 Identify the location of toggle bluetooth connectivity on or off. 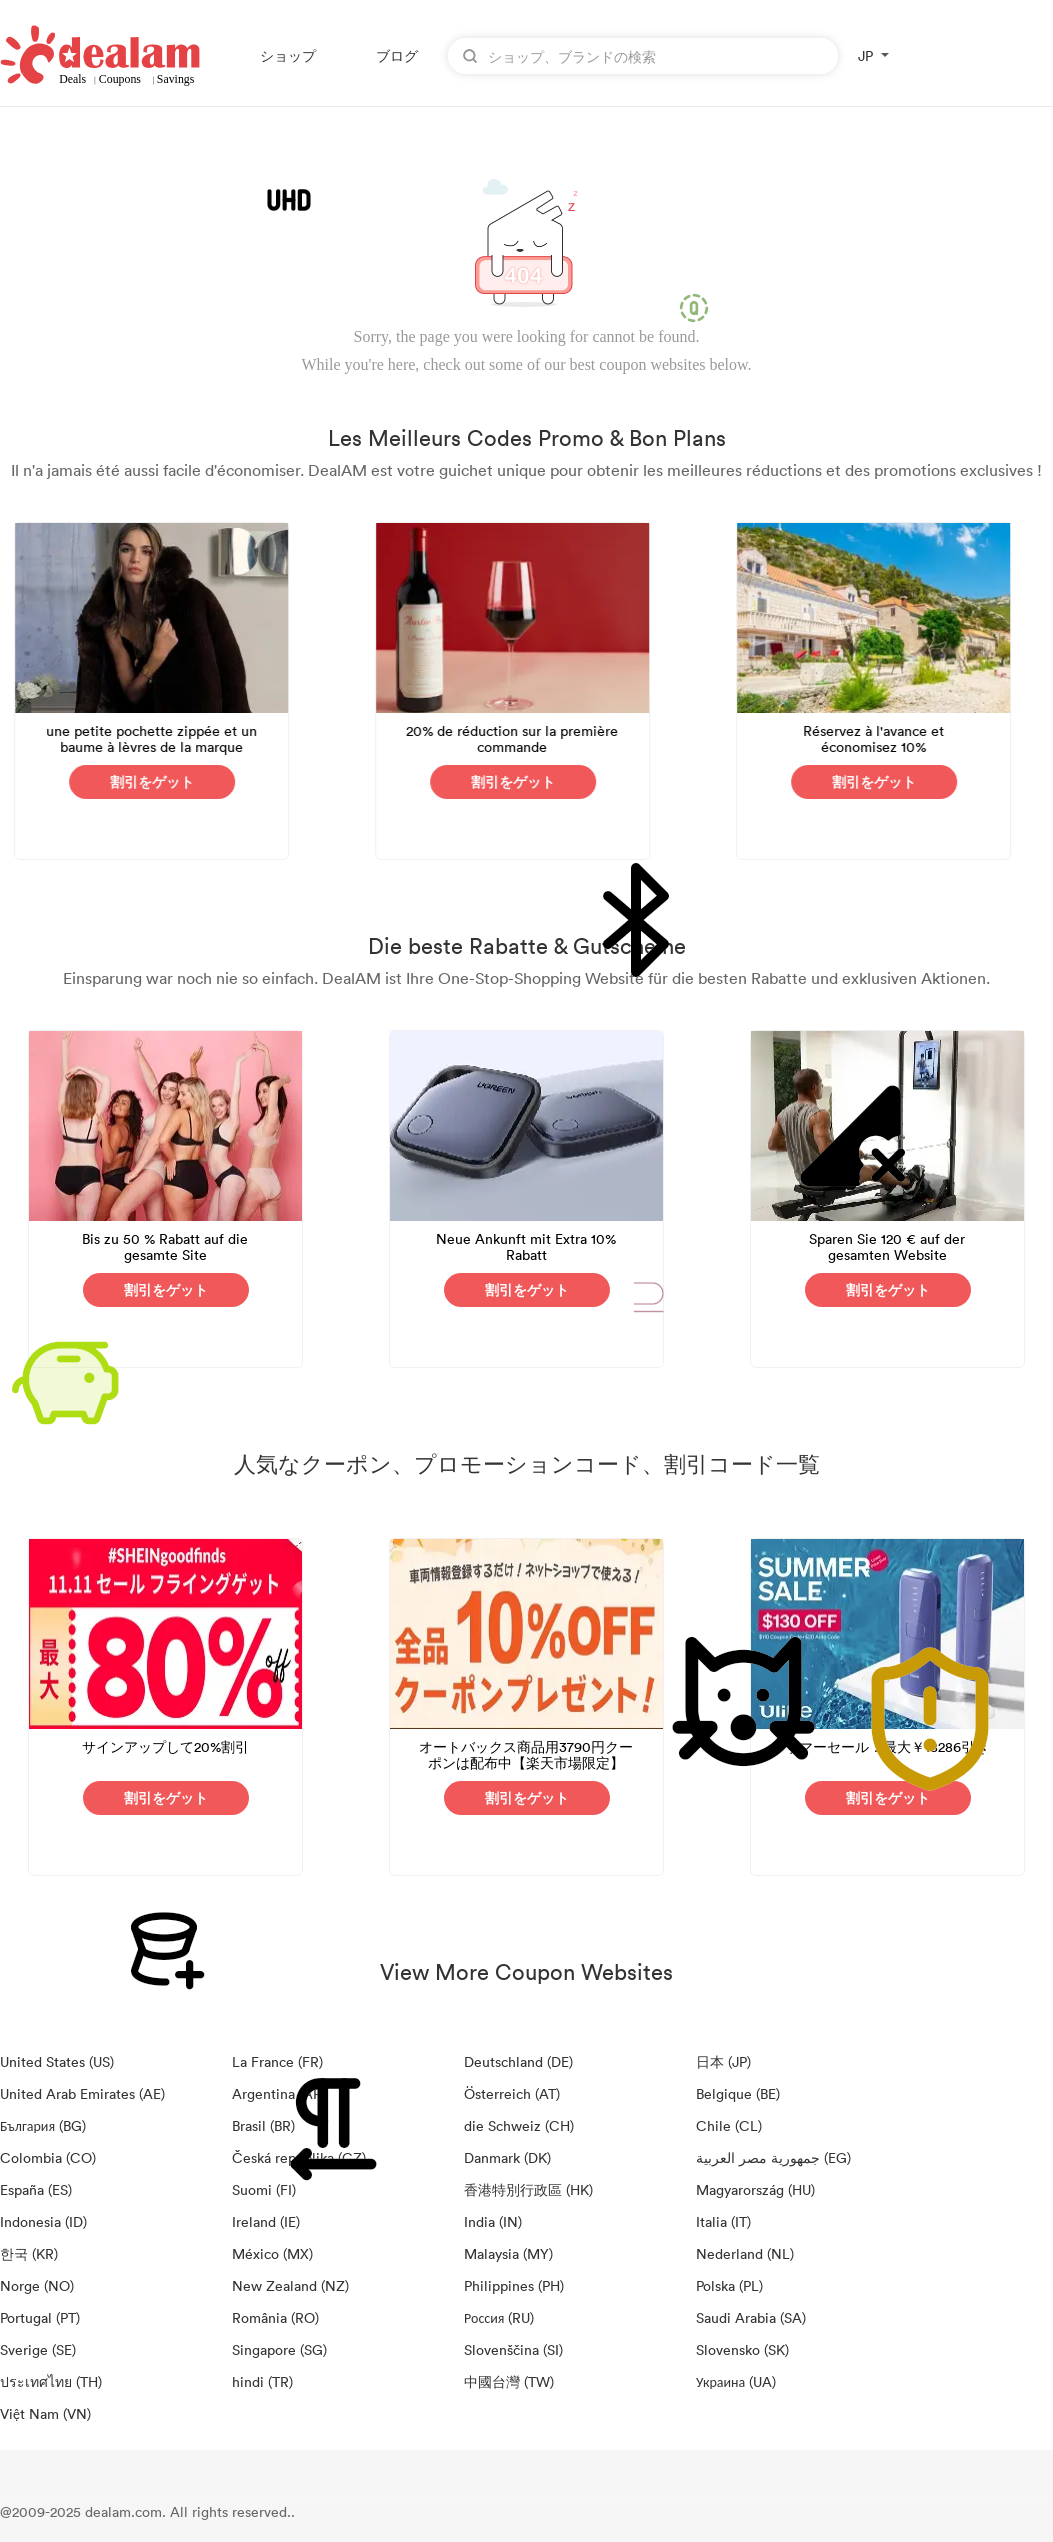
(636, 920).